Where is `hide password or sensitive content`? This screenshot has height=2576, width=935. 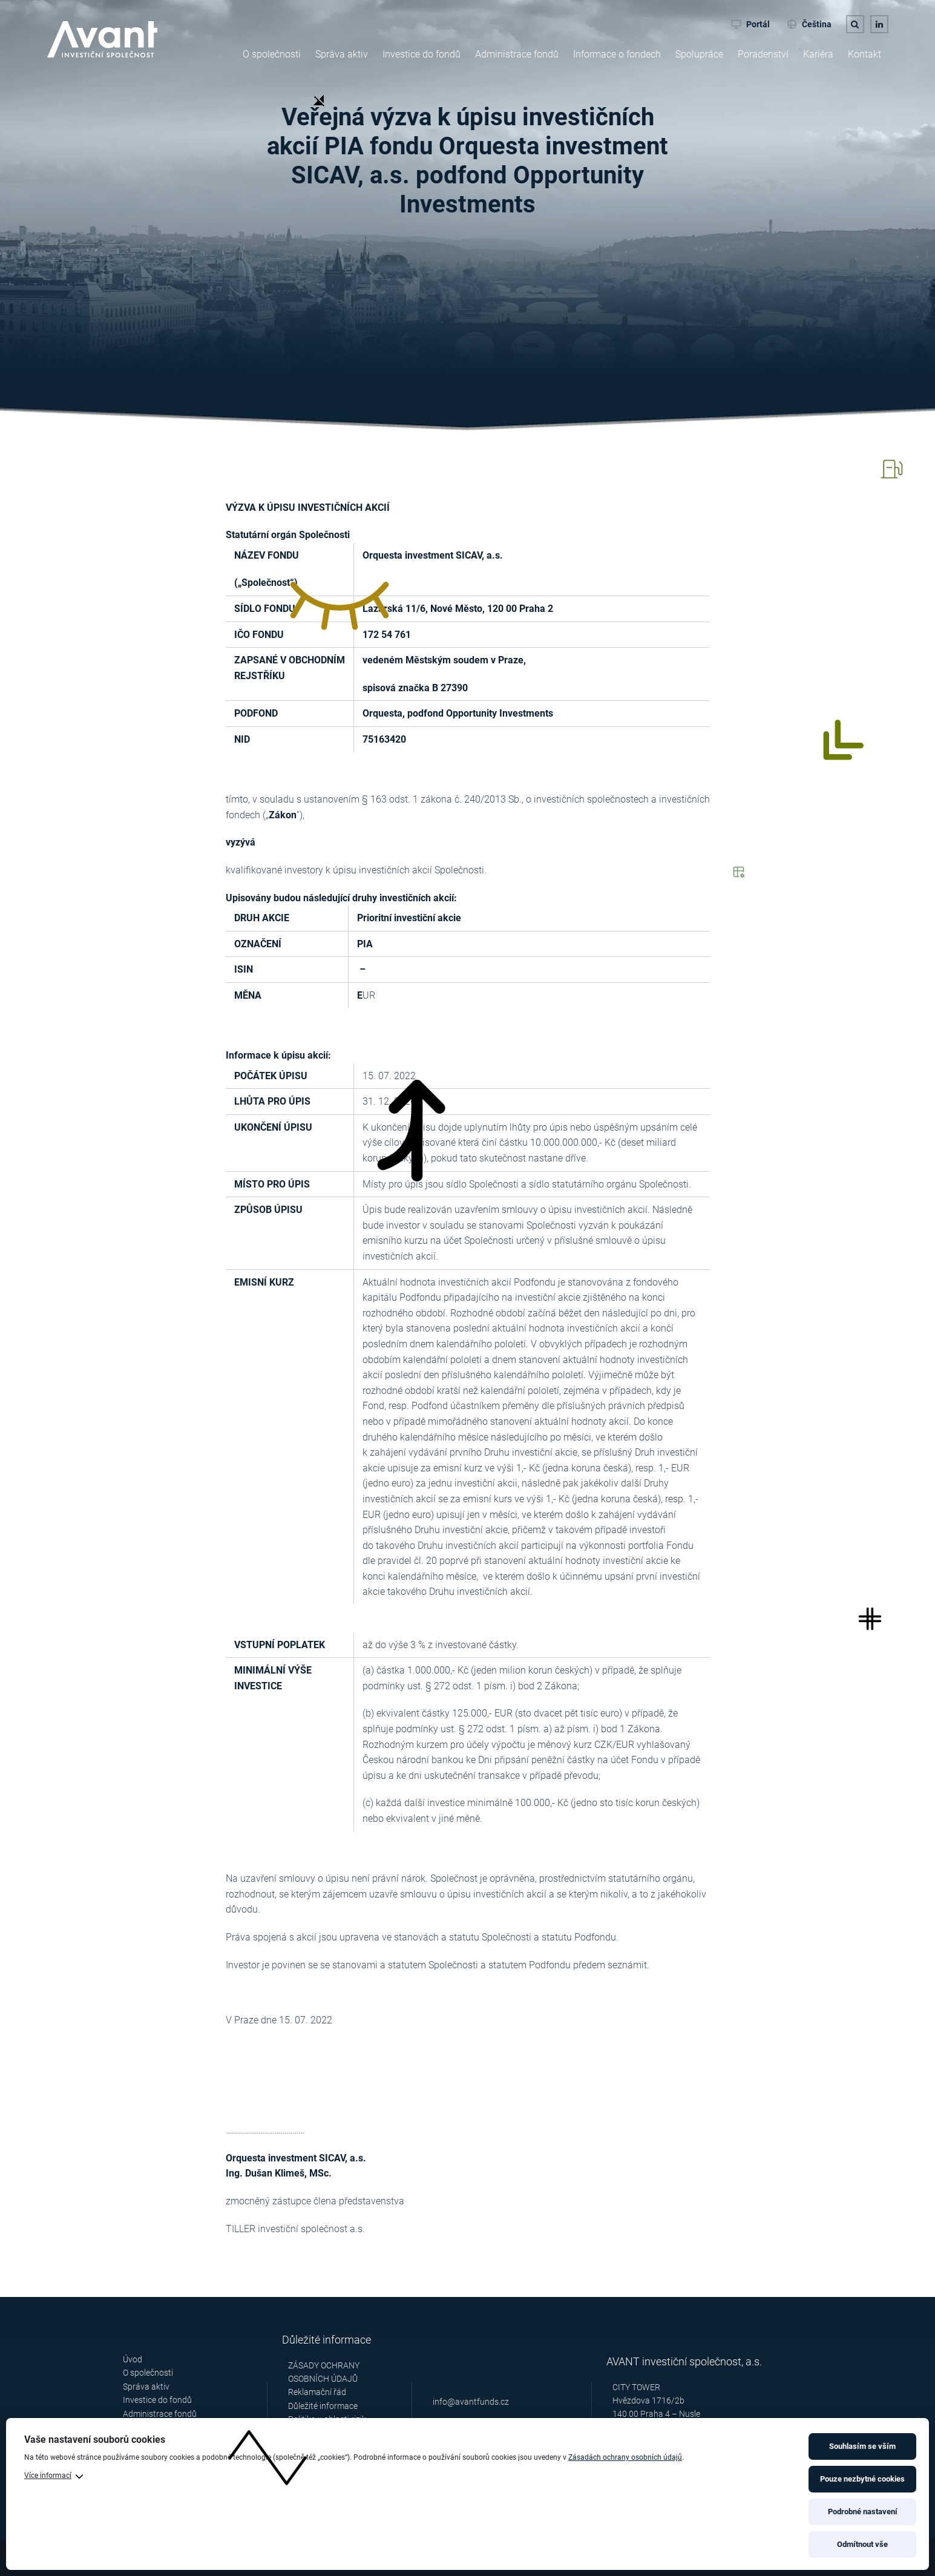
hide password or sensitive content is located at coordinates (340, 596).